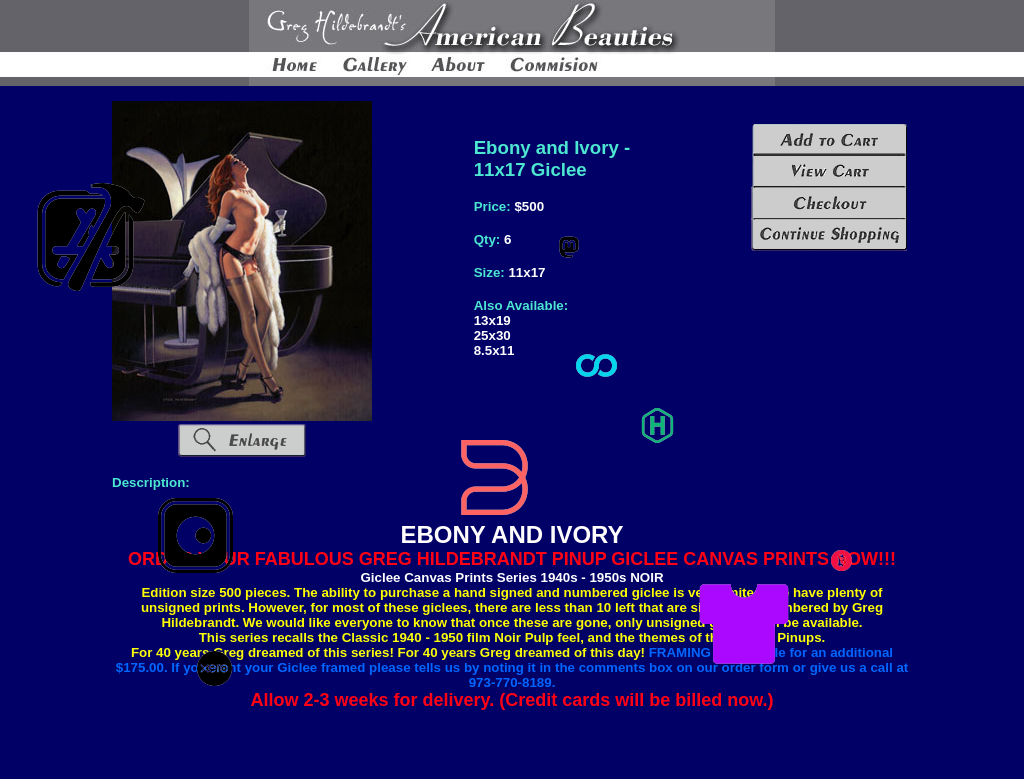 The image size is (1024, 779). Describe the element at coordinates (91, 237) in the screenshot. I see `open xcode development environment` at that location.